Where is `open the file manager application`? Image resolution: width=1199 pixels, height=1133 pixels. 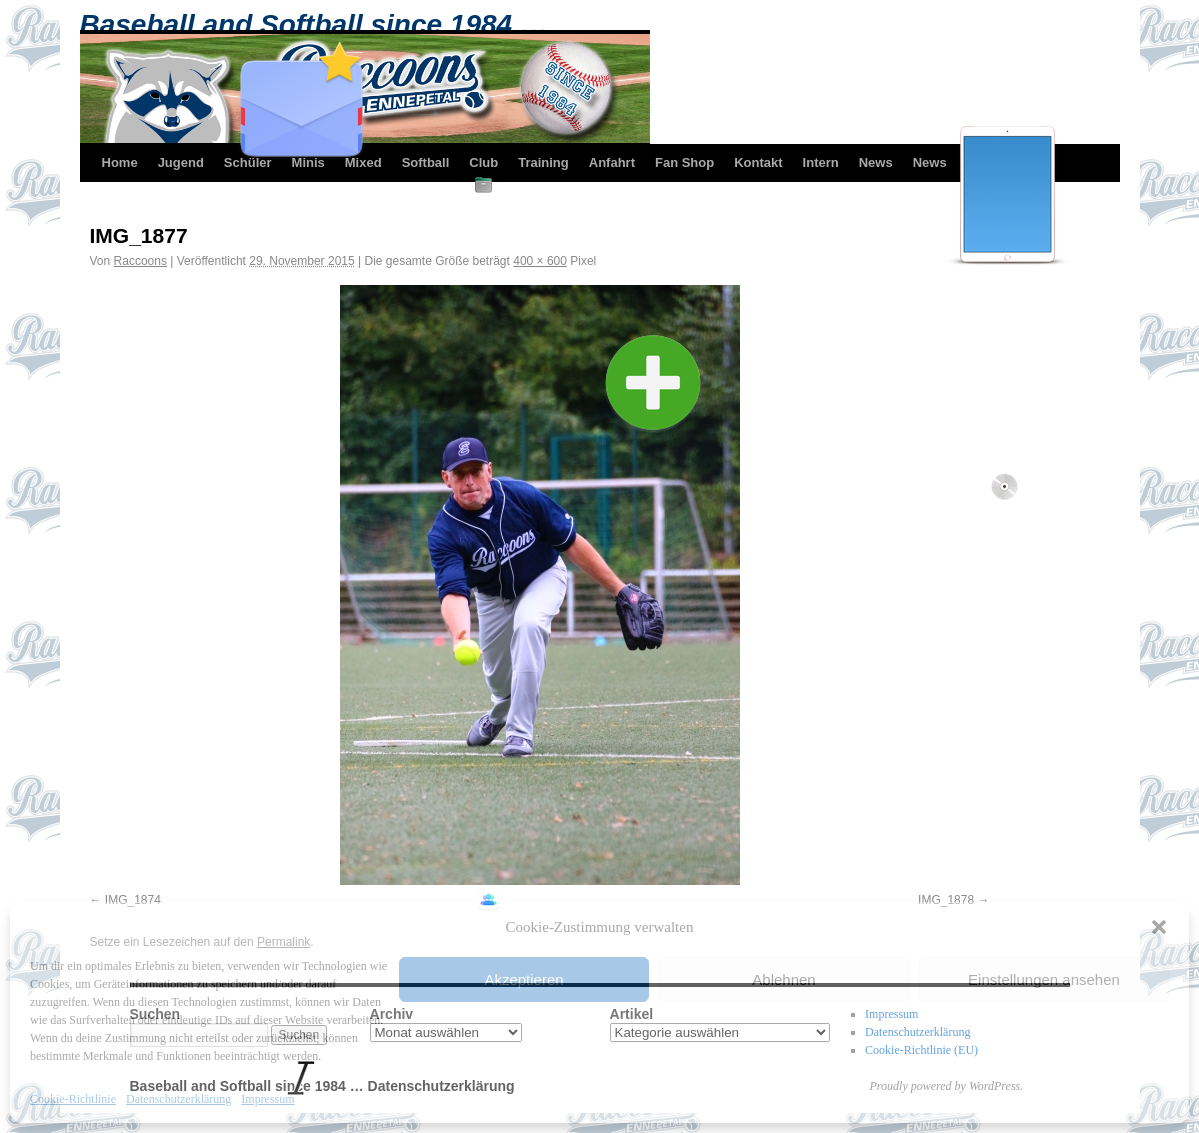
open the file manager application is located at coordinates (483, 184).